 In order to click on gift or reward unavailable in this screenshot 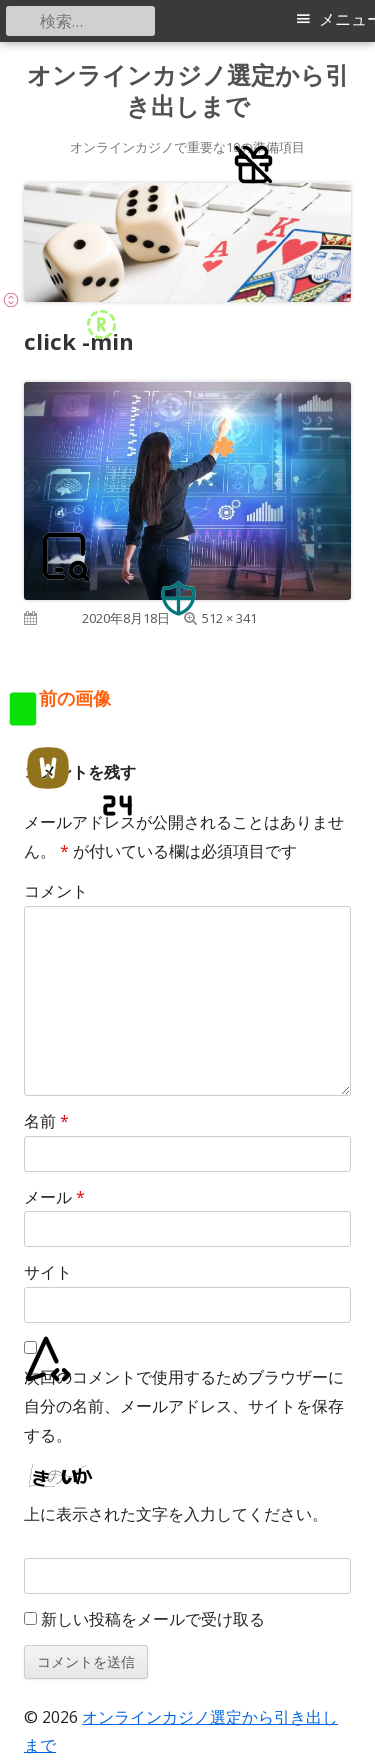, I will do `click(253, 164)`.